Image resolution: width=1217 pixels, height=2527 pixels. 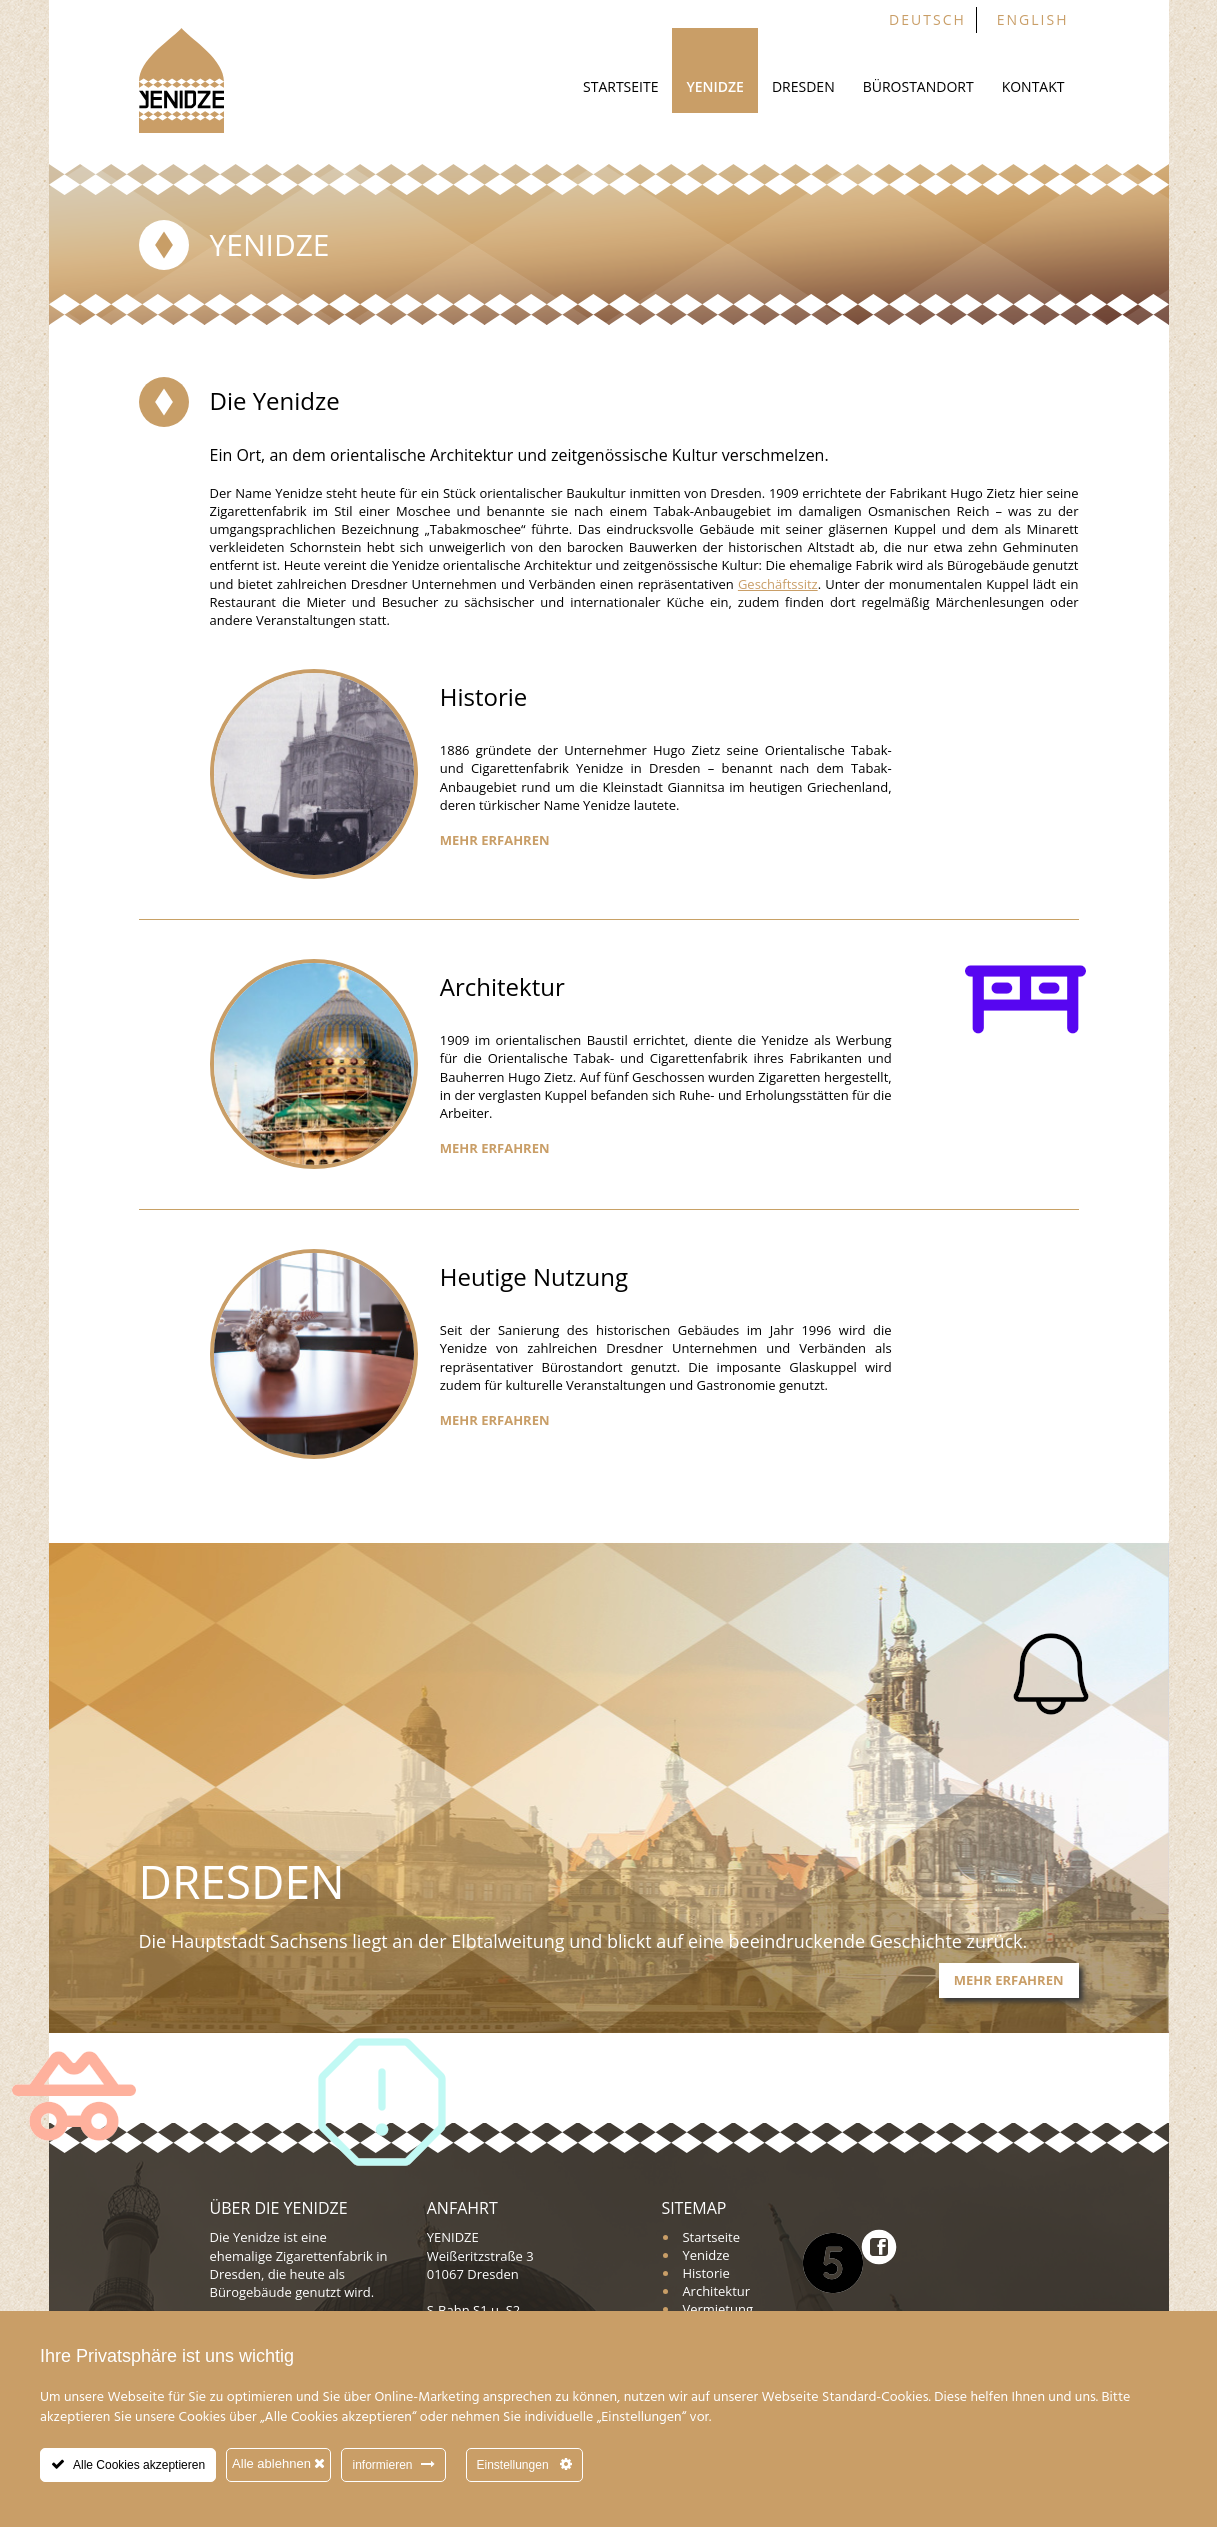 What do you see at coordinates (74, 2096) in the screenshot?
I see `access incognito or private browsing mode` at bounding box center [74, 2096].